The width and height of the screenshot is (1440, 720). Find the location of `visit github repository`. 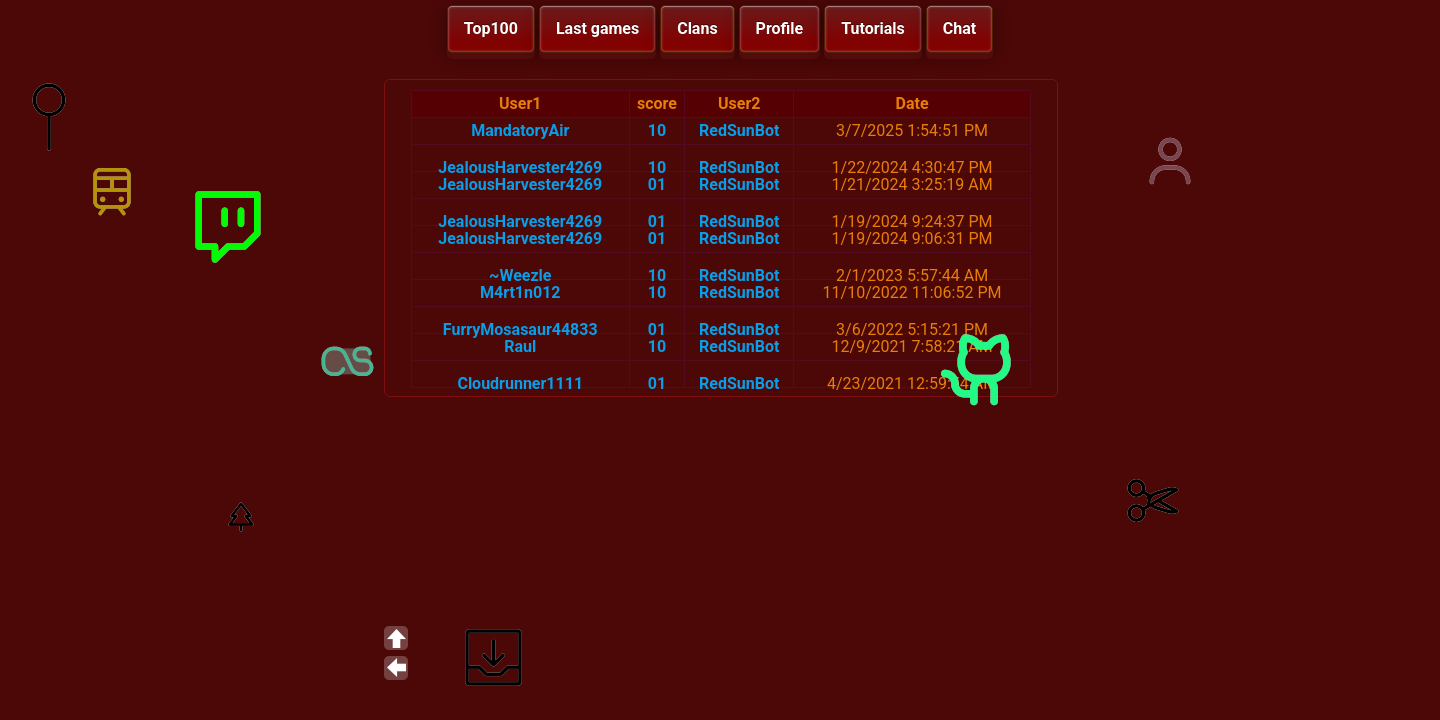

visit github repository is located at coordinates (981, 368).